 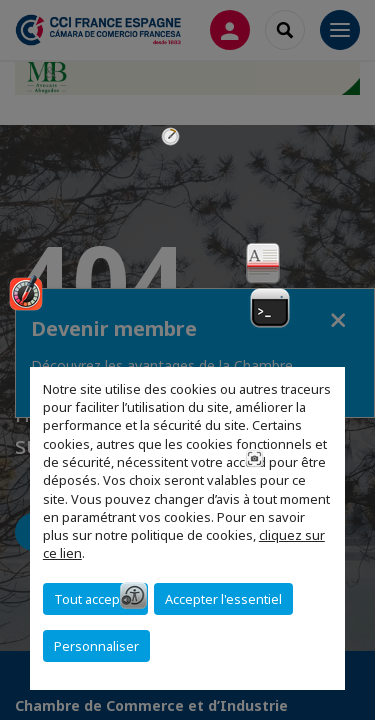 I want to click on open document scanner app, so click(x=263, y=263).